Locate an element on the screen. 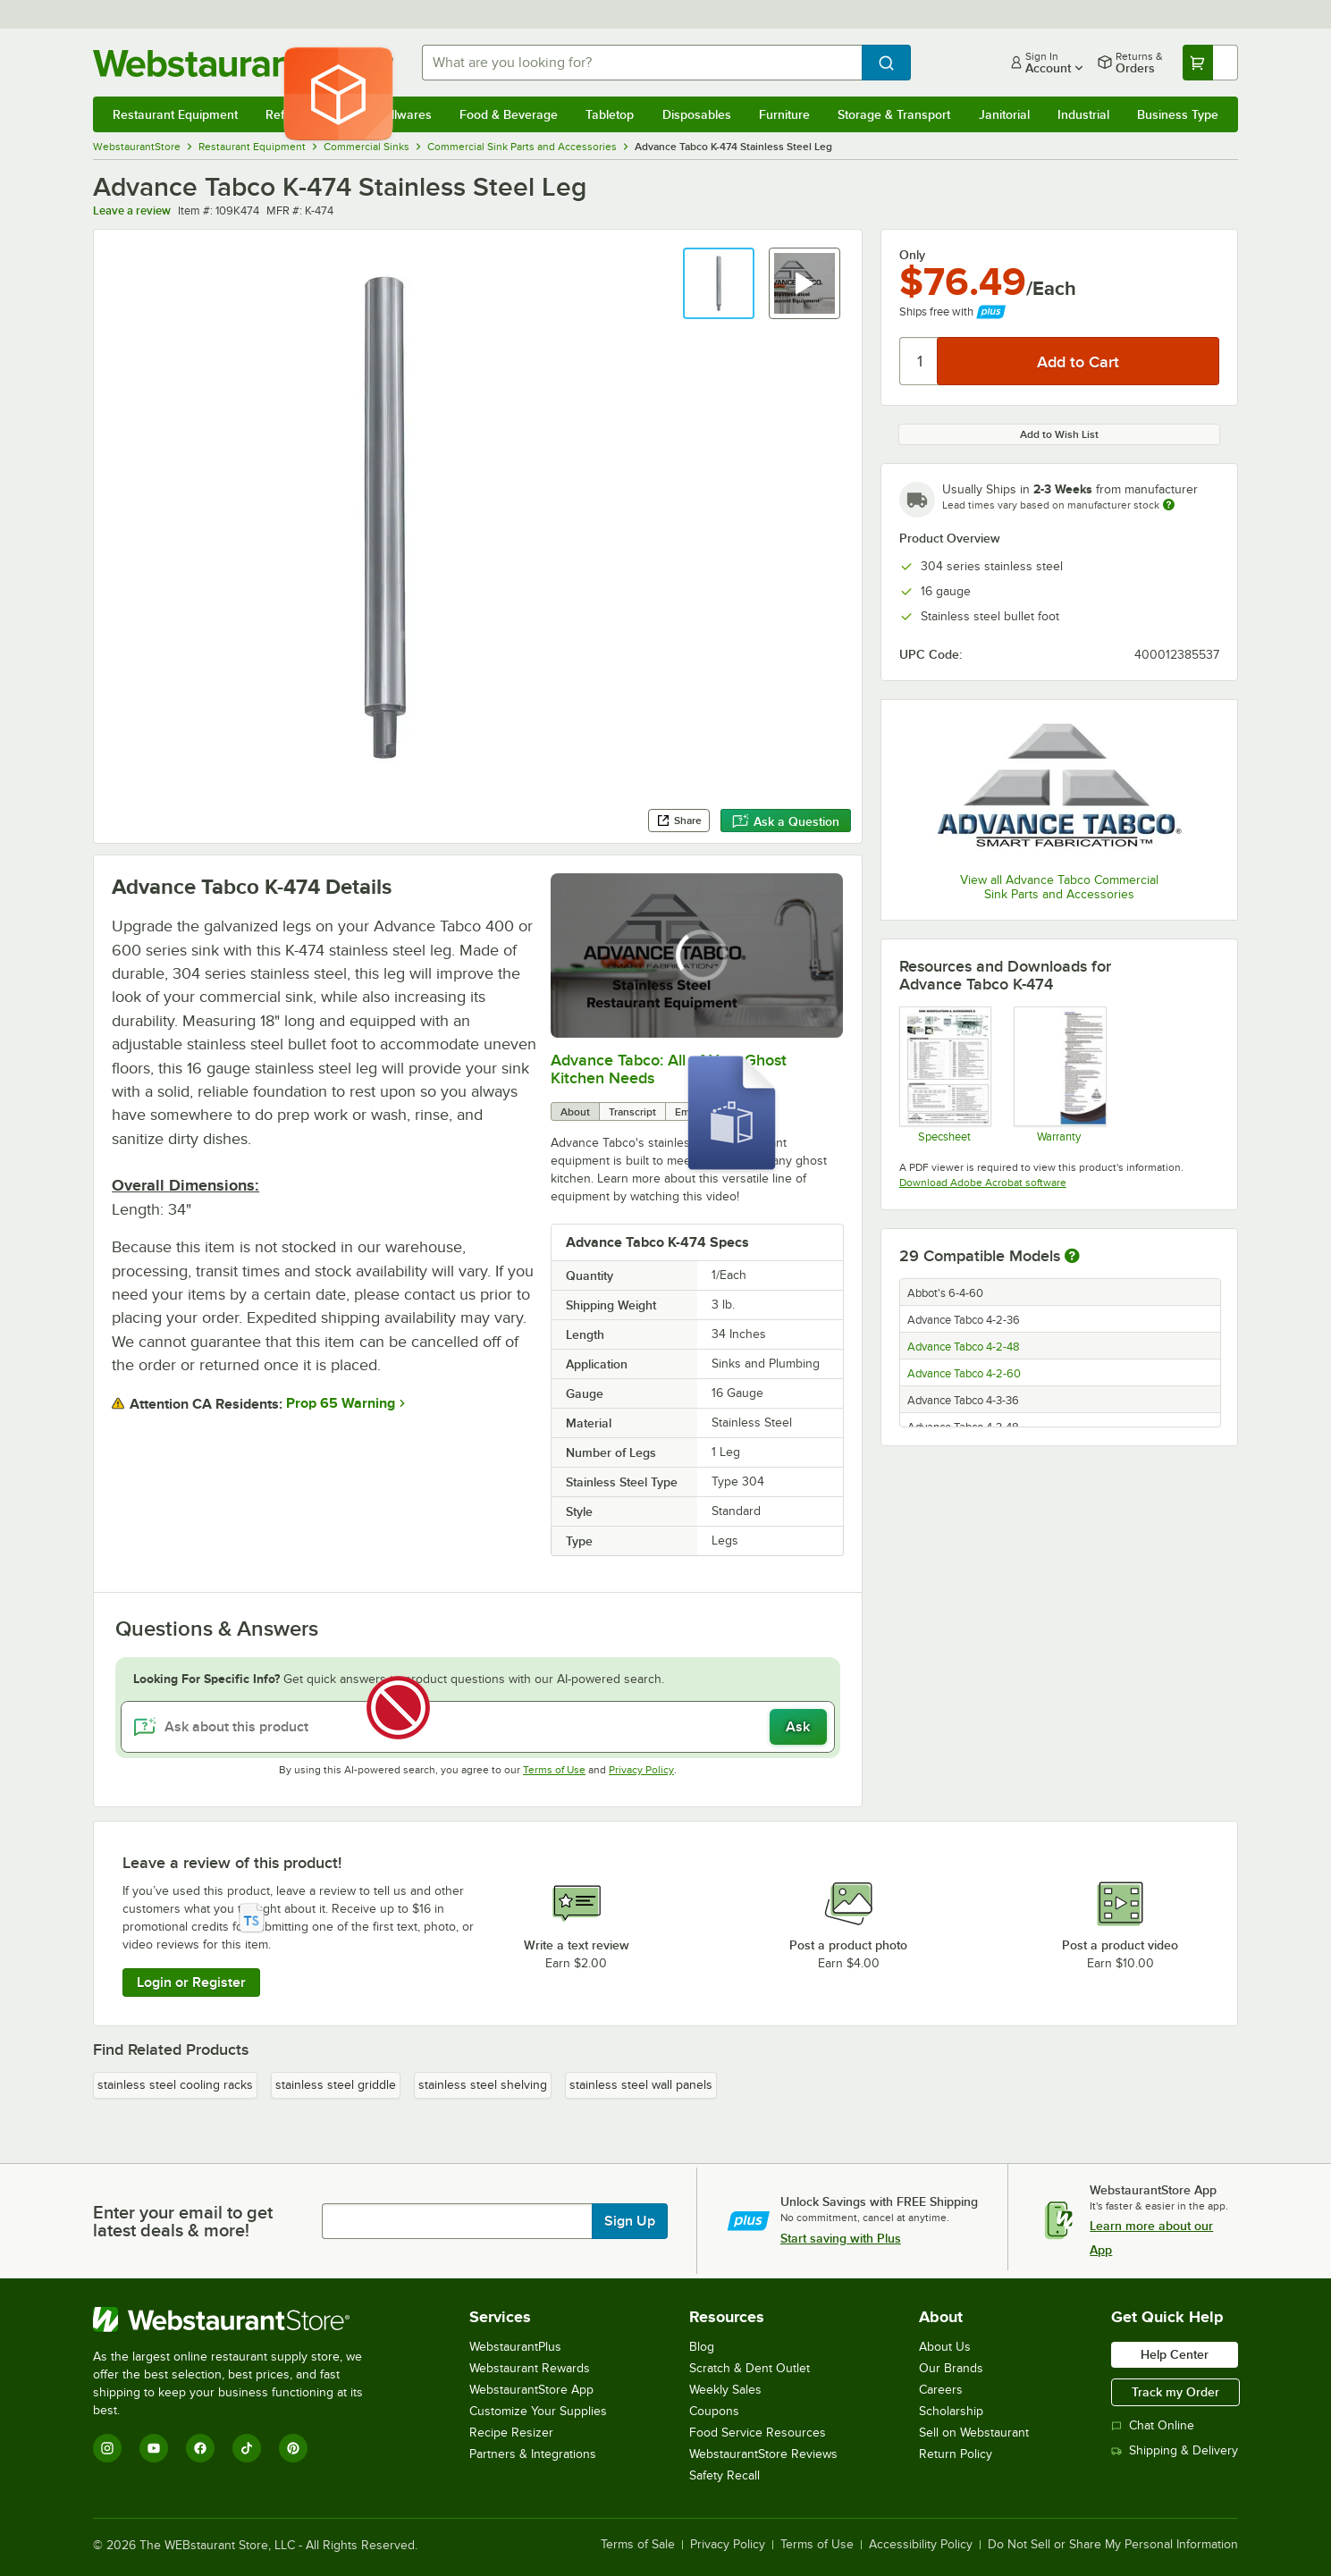 This screenshot has height=2576, width=1331. delete selected item is located at coordinates (398, 1707).